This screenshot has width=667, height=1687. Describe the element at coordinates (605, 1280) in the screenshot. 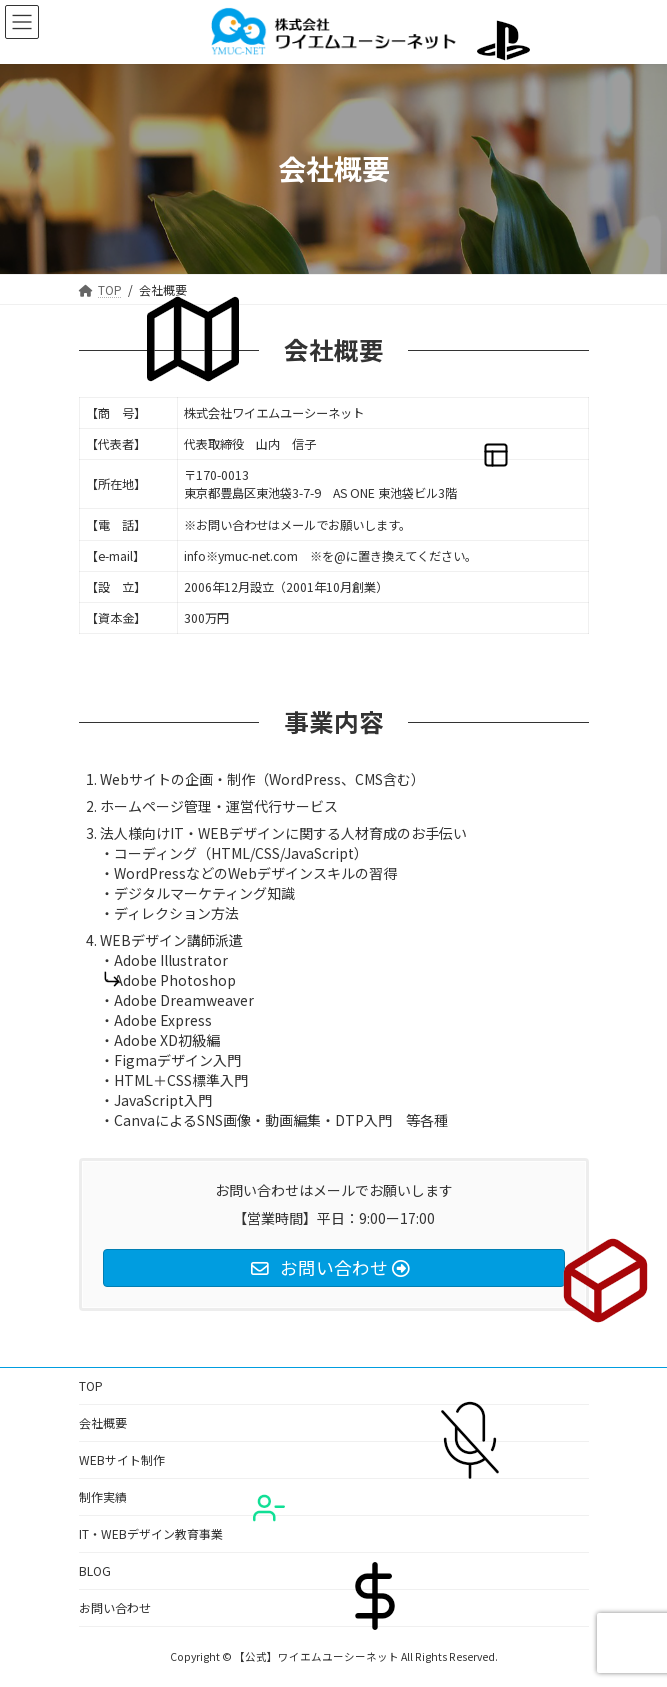

I see `view 3D object or model` at that location.